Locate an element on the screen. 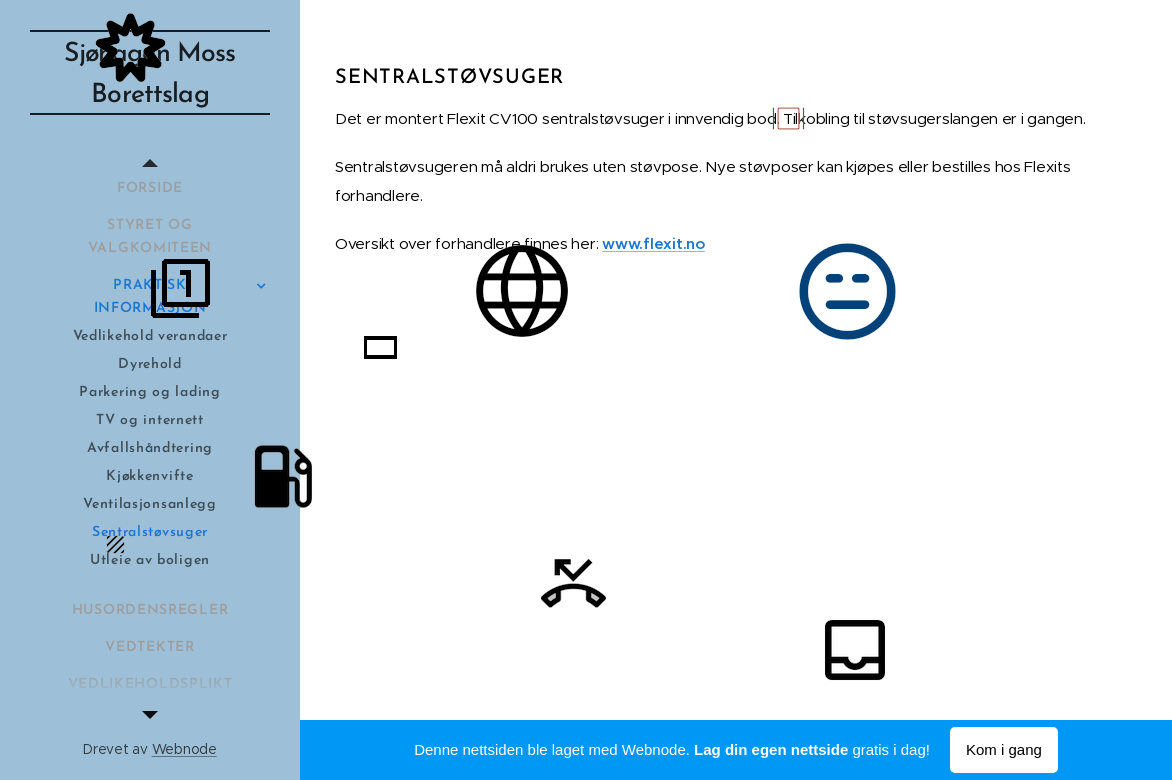 The image size is (1172, 780). express annoyance or frustration in a reaction is located at coordinates (847, 291).